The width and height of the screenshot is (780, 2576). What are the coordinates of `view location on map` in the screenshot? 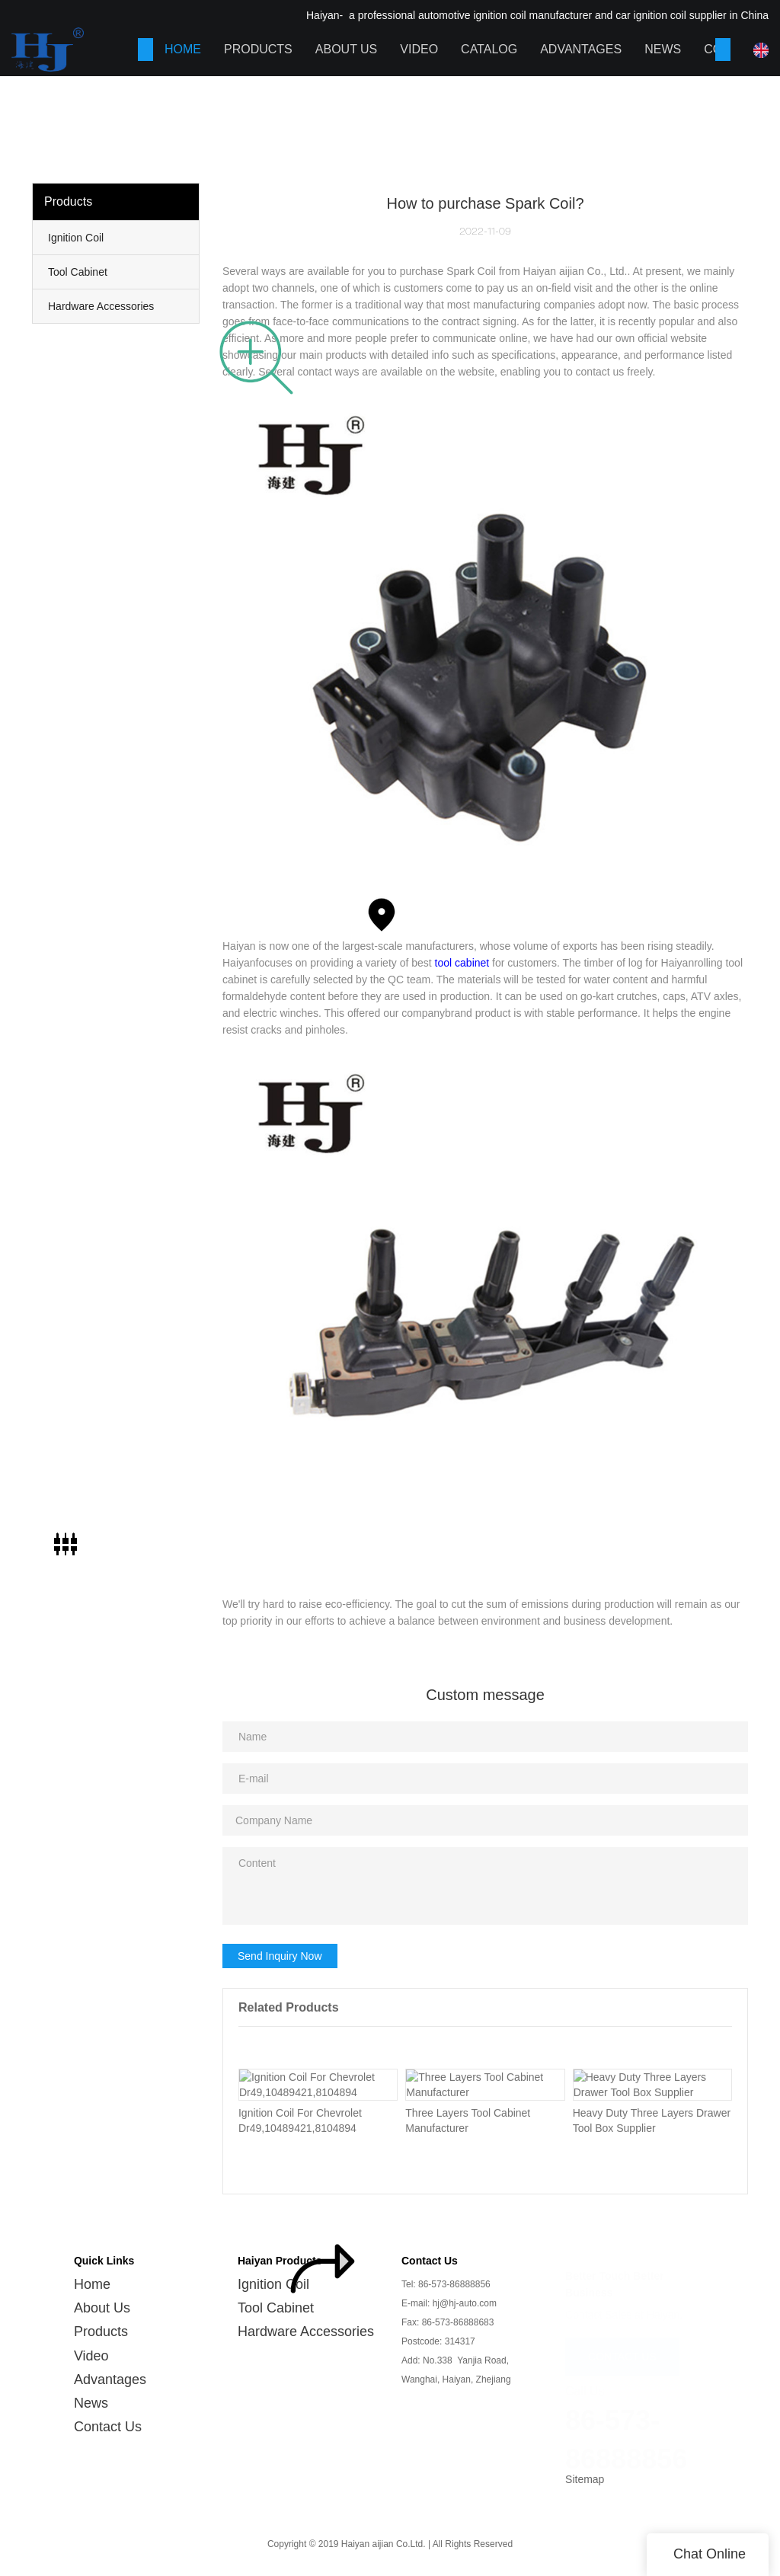 It's located at (382, 915).